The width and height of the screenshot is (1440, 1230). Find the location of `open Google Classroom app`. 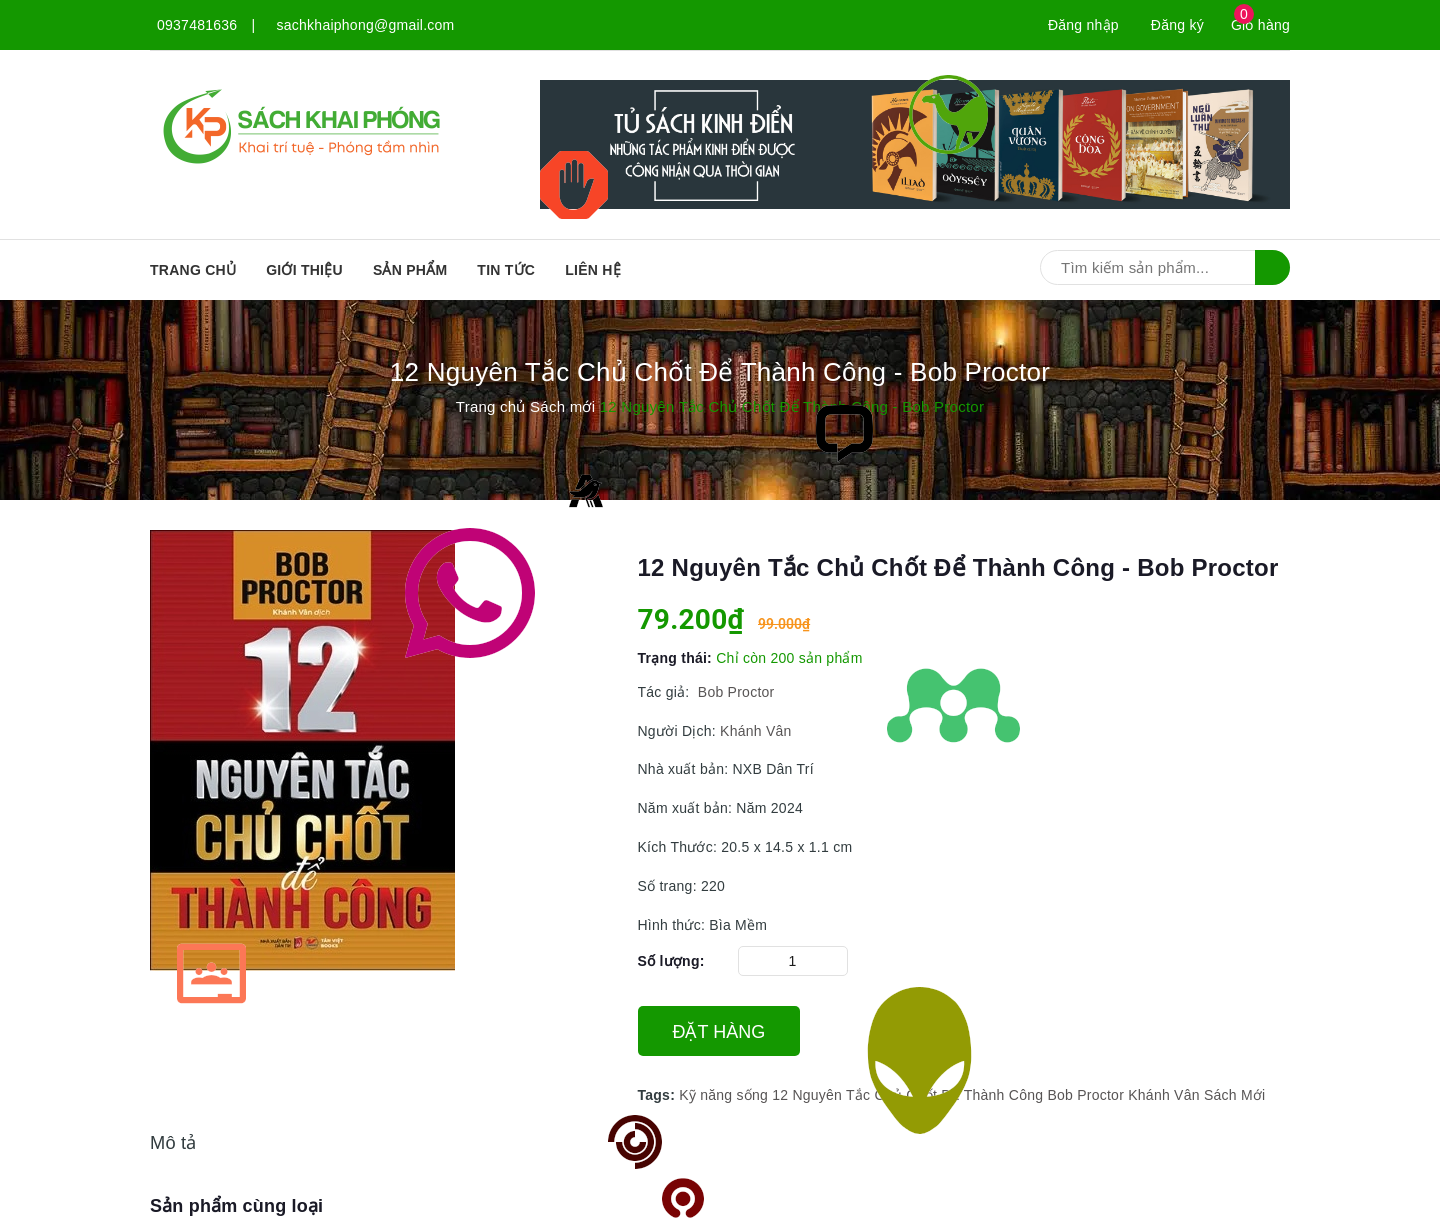

open Google Classroom app is located at coordinates (211, 973).